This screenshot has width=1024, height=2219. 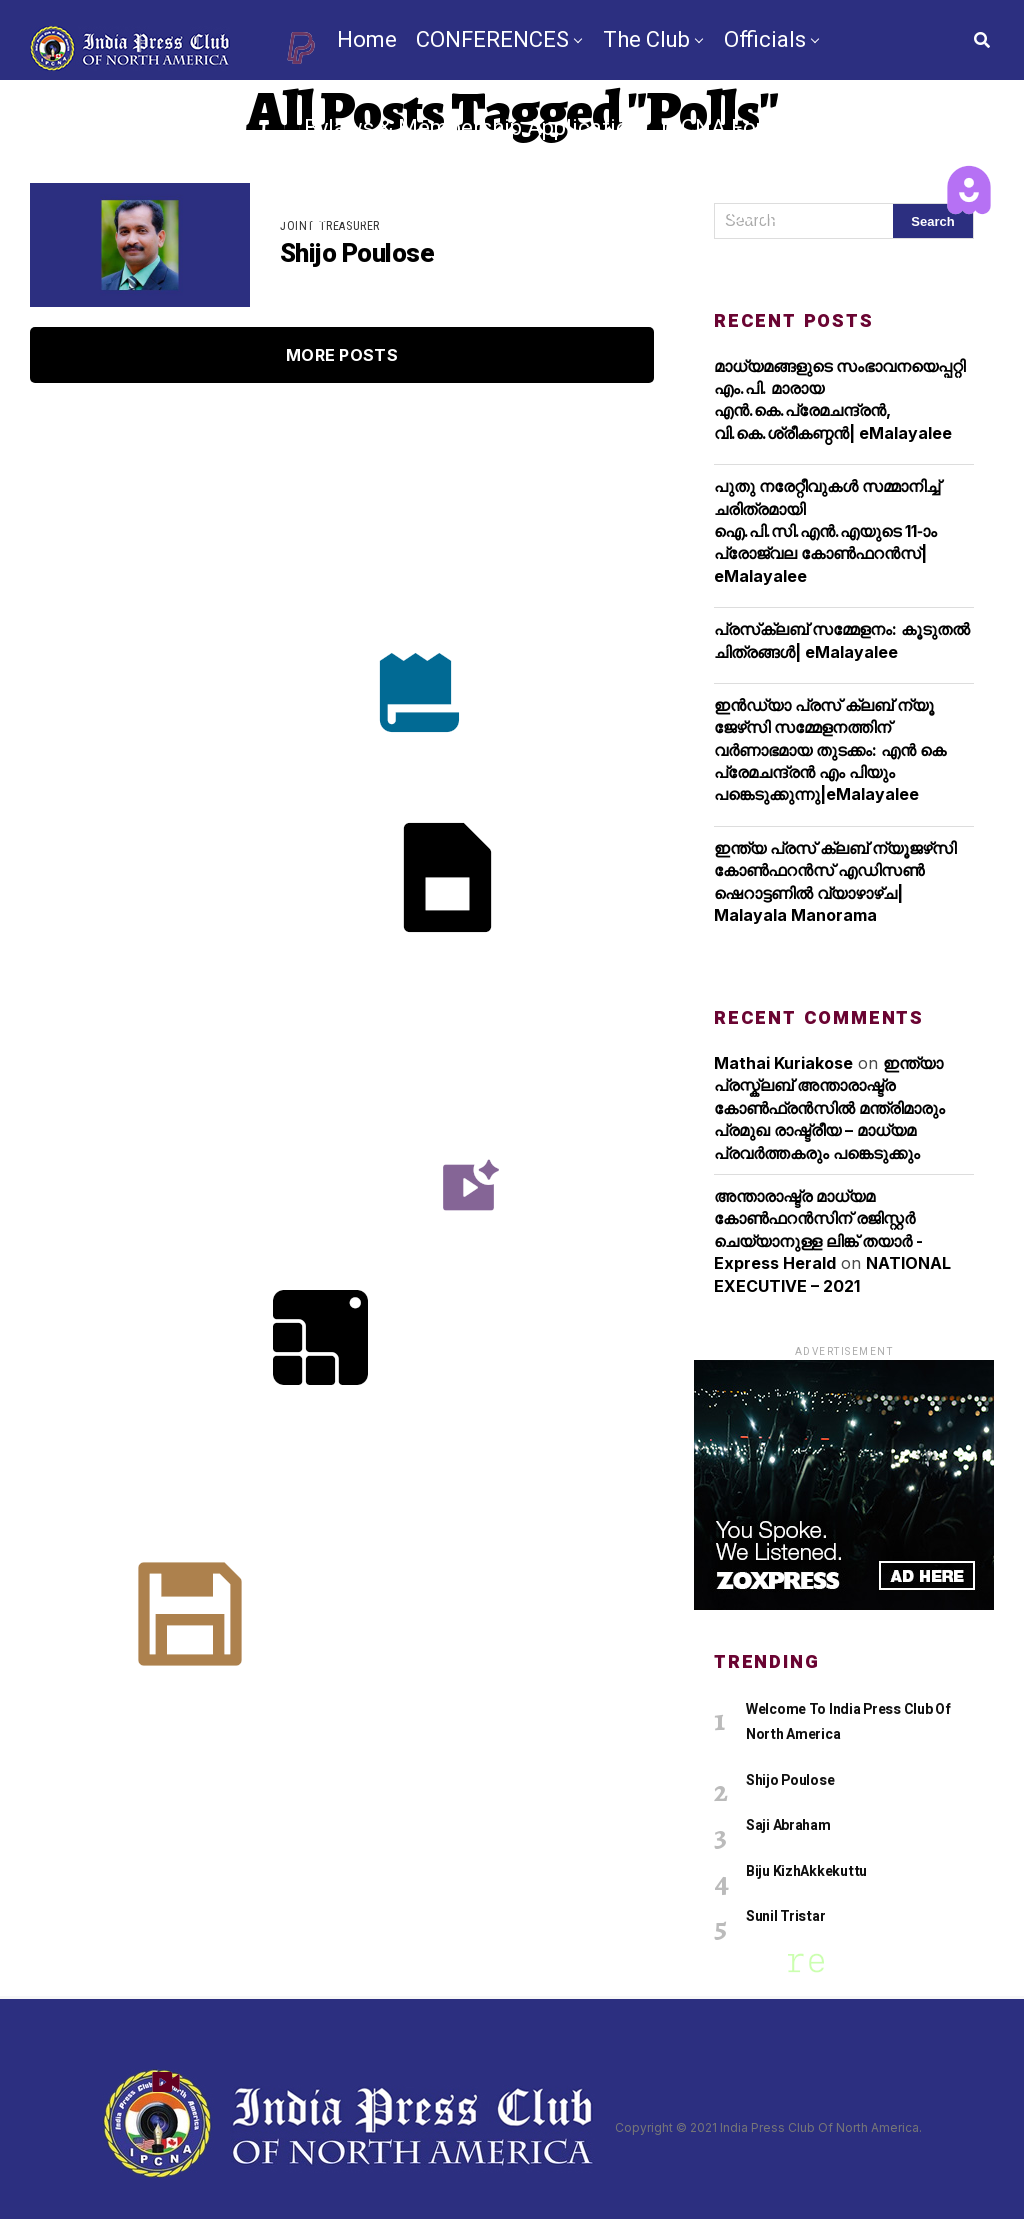 What do you see at coordinates (320, 1337) in the screenshot?
I see `LVGL graphics library logo` at bounding box center [320, 1337].